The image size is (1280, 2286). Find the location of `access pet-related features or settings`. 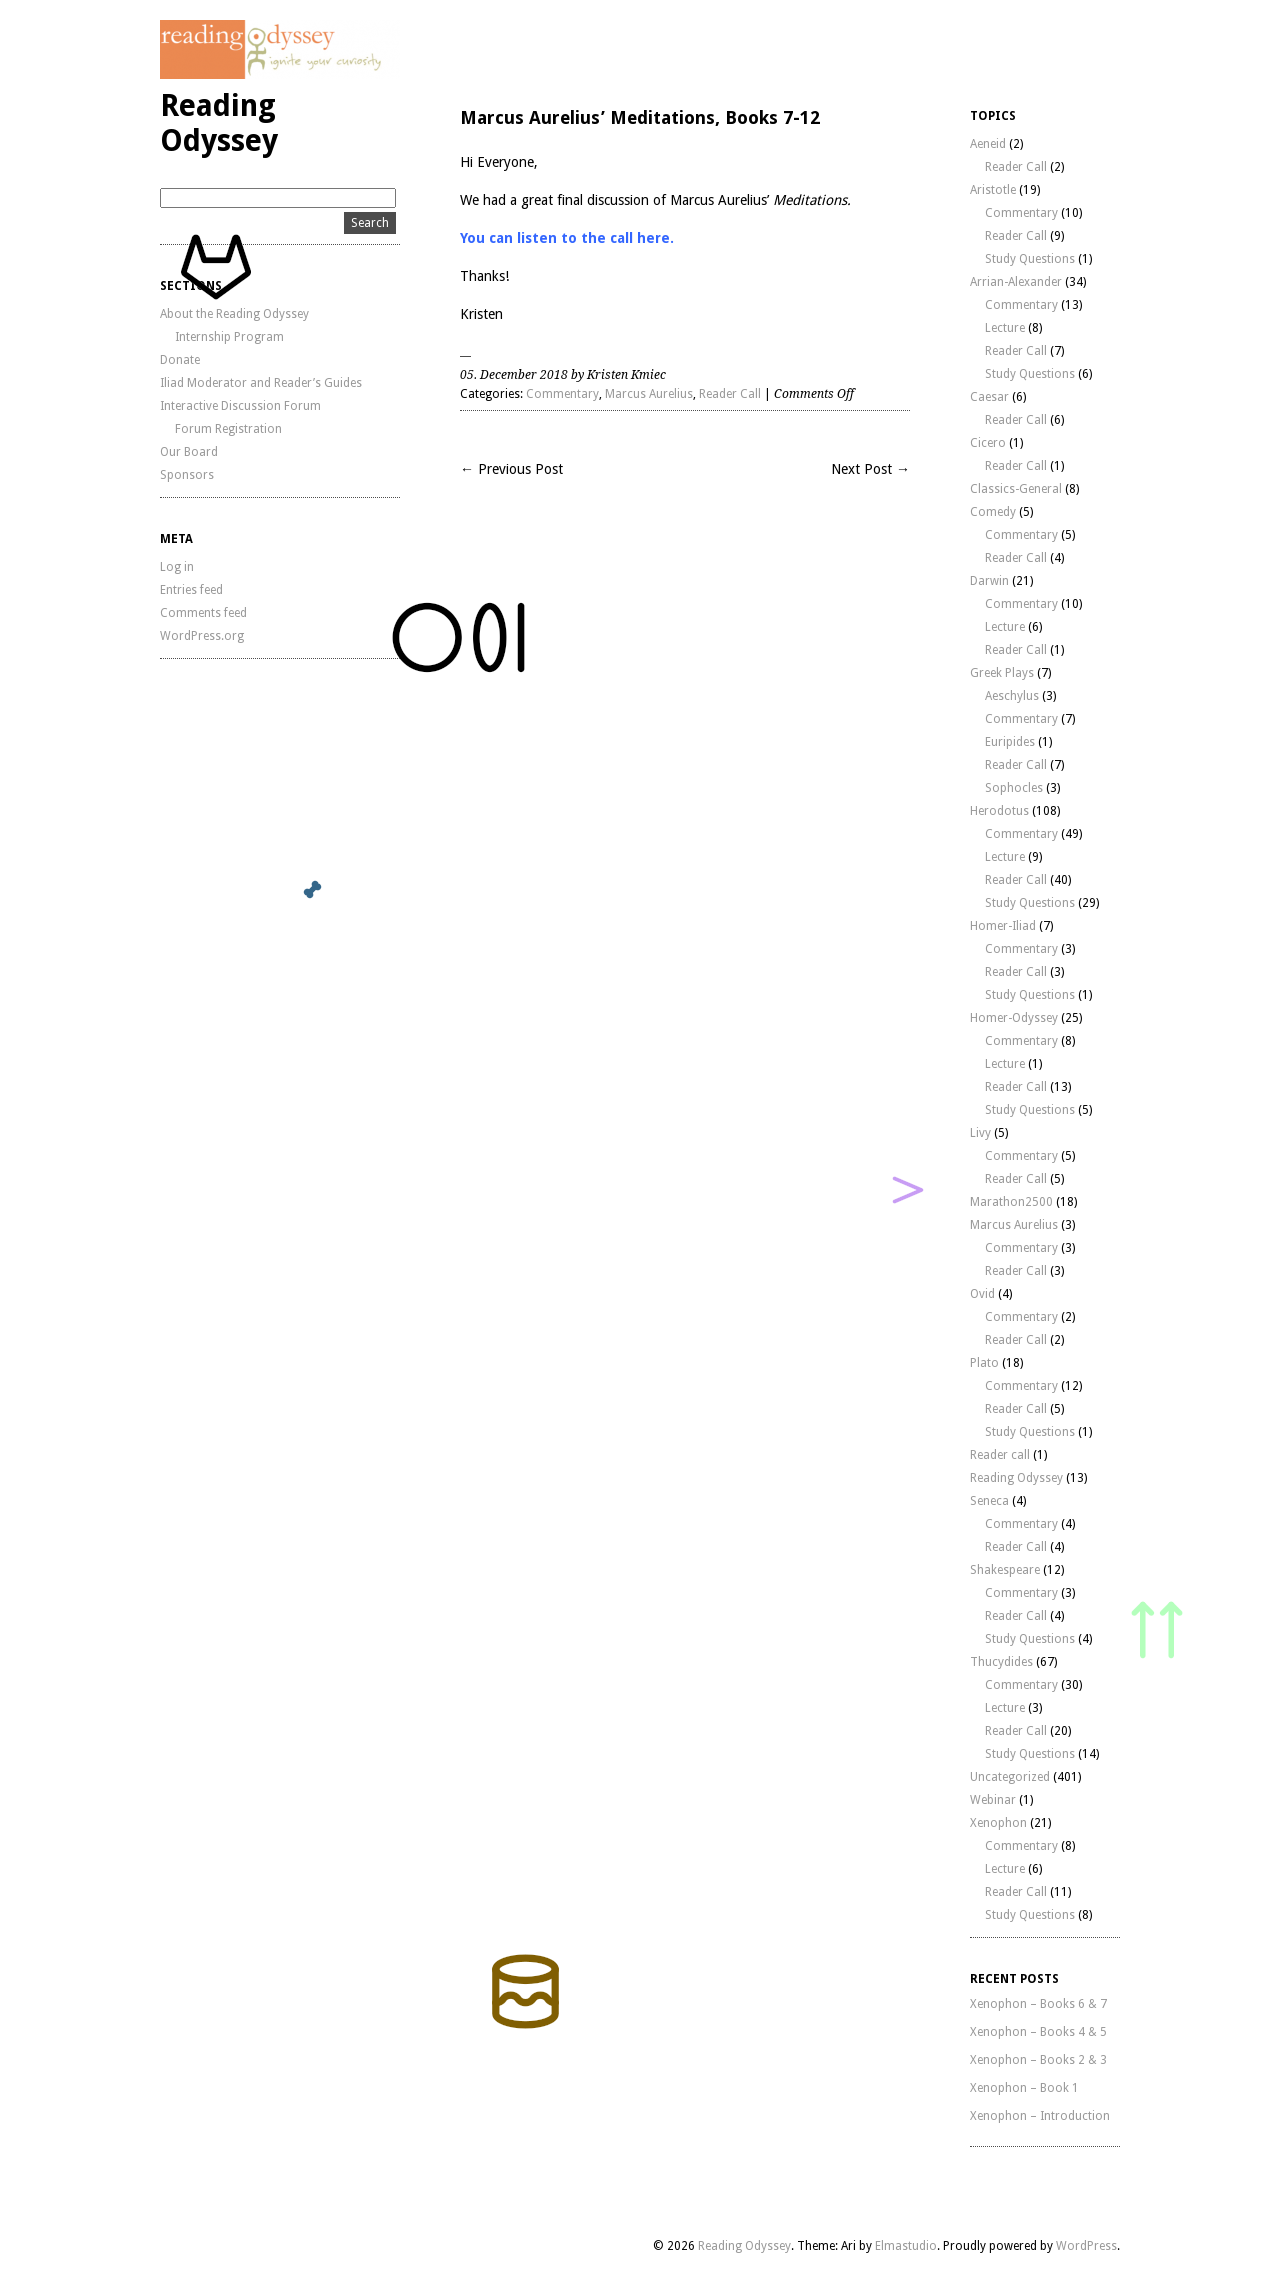

access pet-related features or settings is located at coordinates (312, 889).